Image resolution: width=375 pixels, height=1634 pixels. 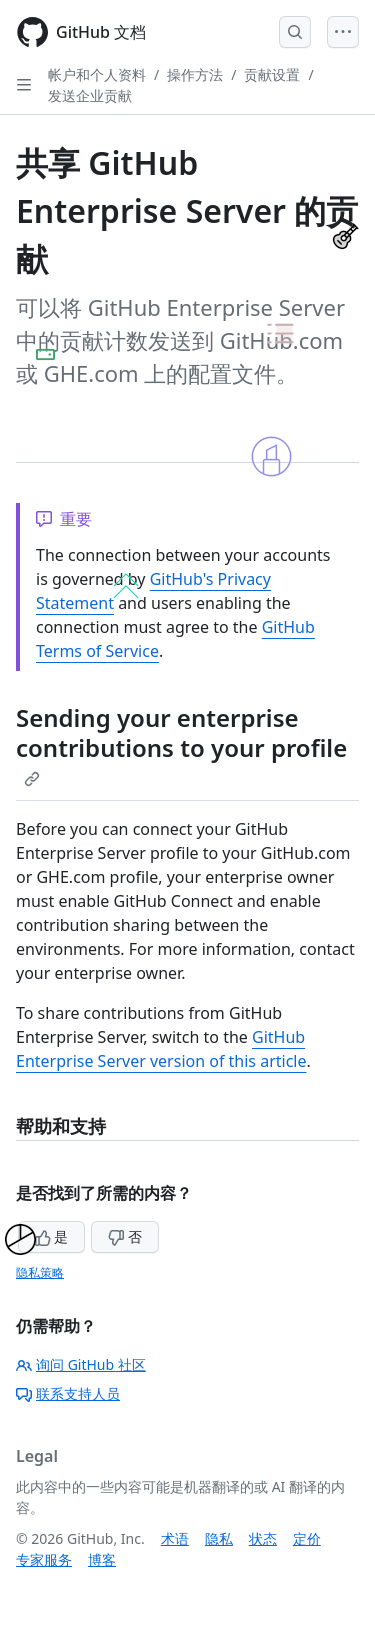 What do you see at coordinates (45, 354) in the screenshot?
I see `access storage or hard drive settings` at bounding box center [45, 354].